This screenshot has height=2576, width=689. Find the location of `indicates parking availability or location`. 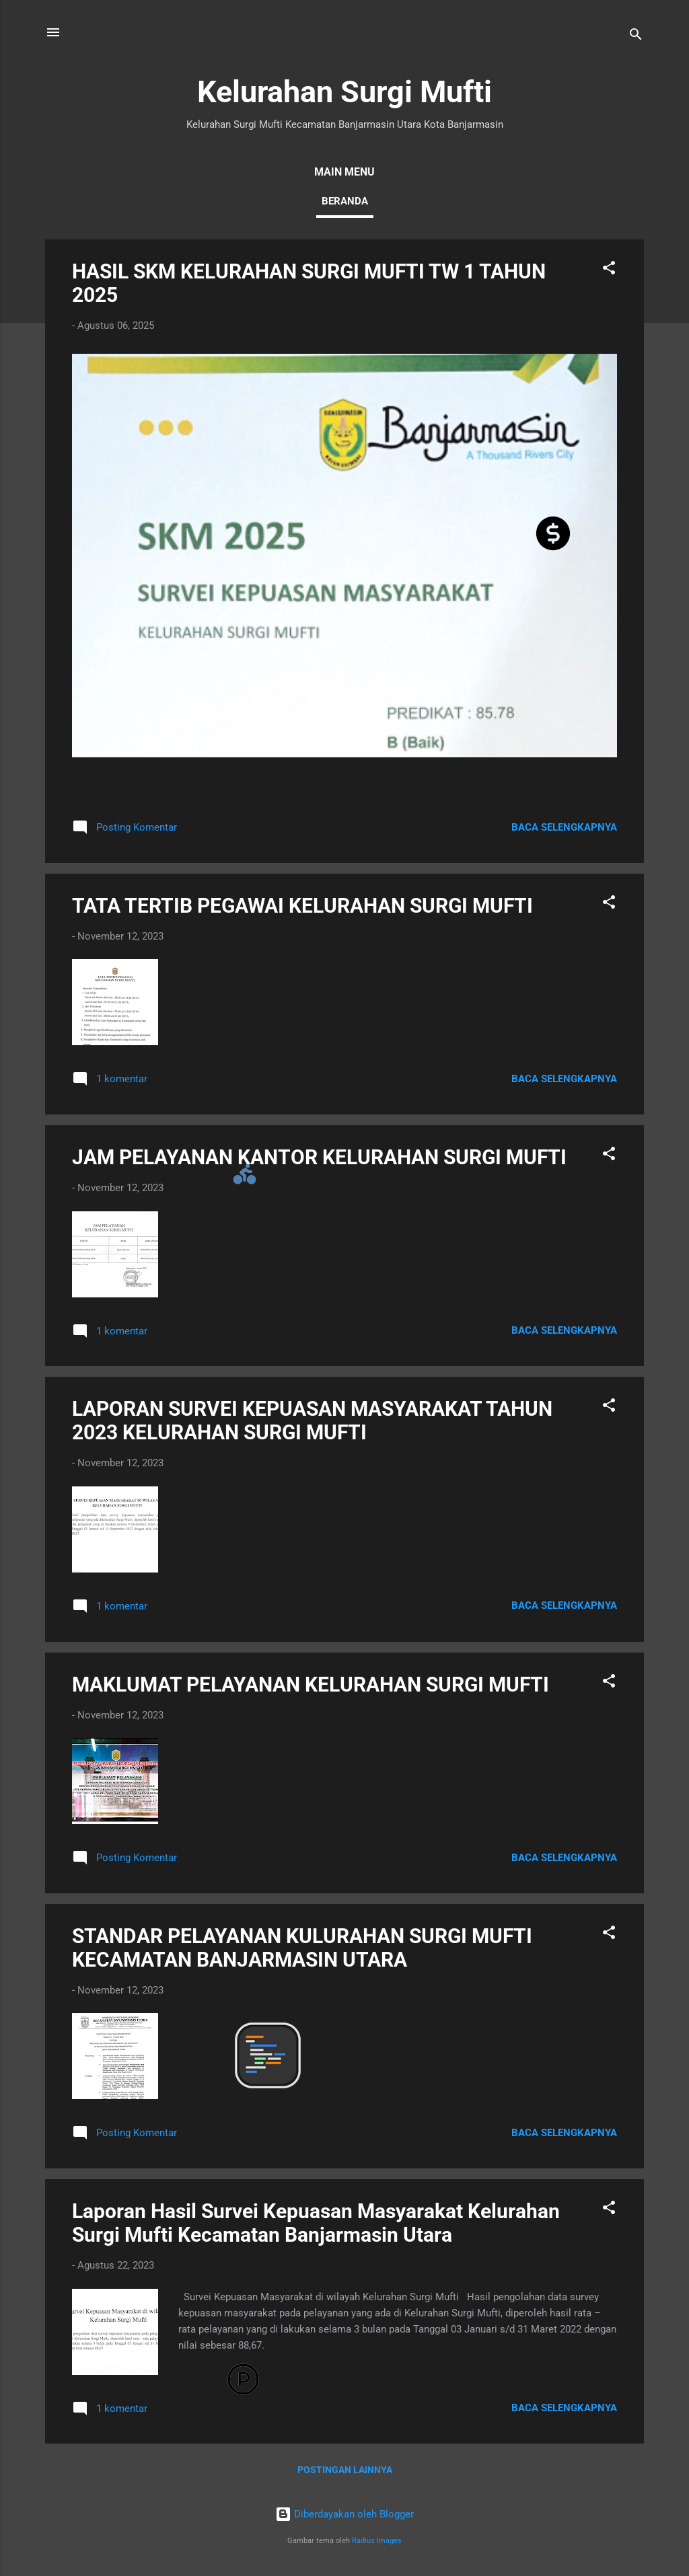

indicates parking availability or location is located at coordinates (243, 2379).